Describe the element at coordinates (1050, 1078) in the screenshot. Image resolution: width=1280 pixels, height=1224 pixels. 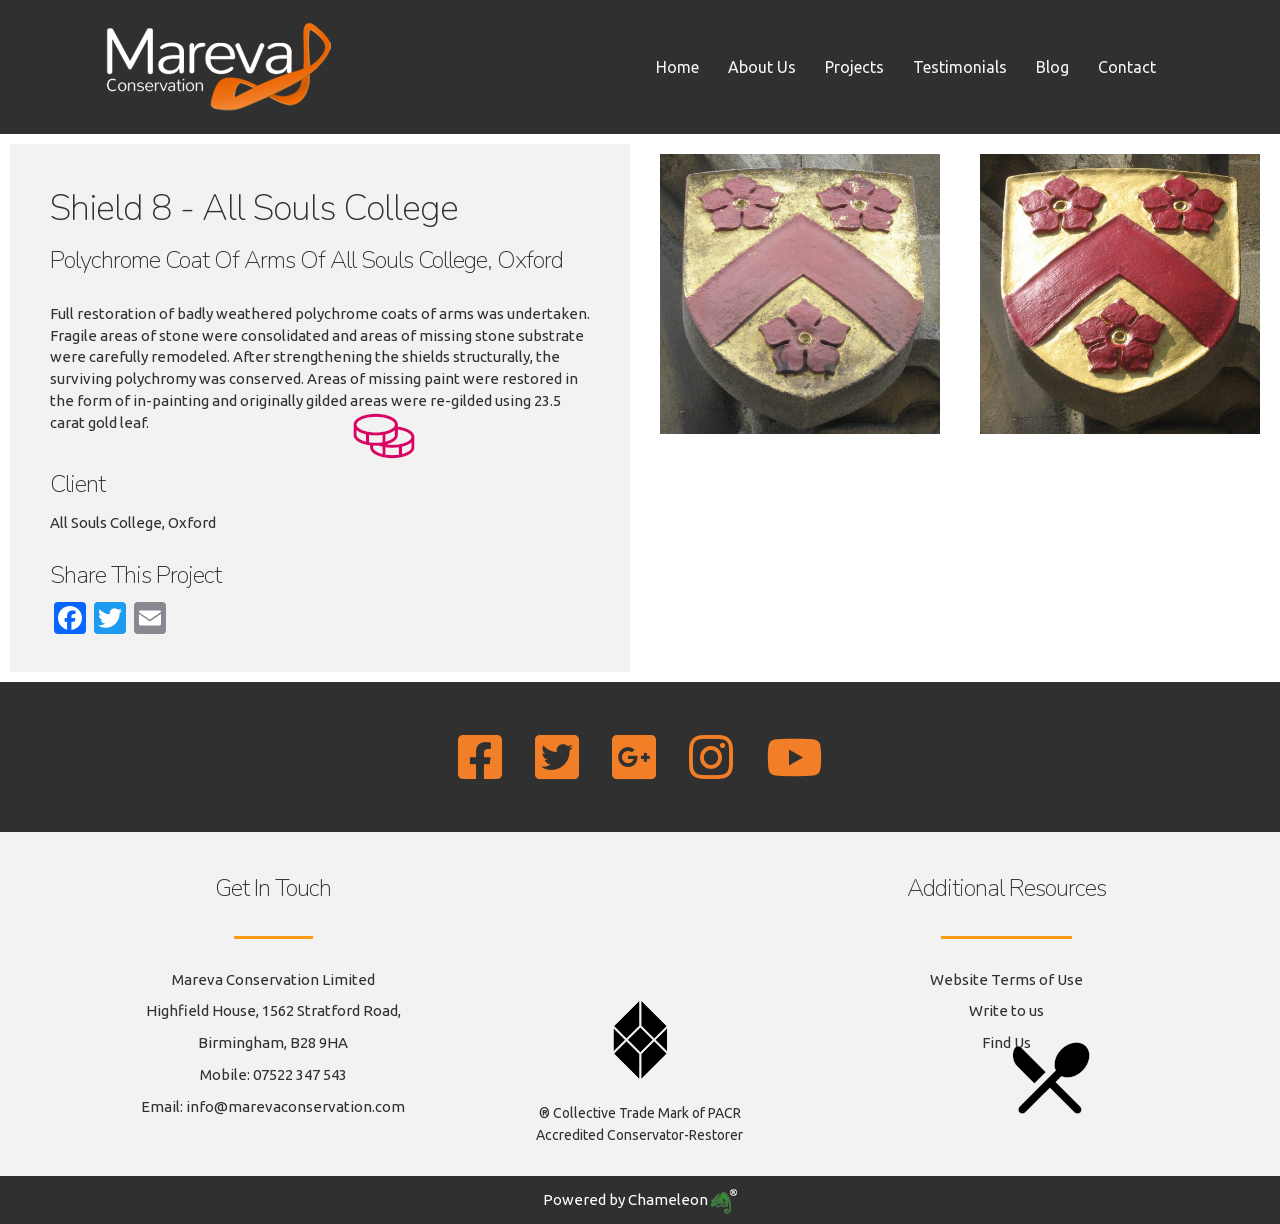
I see `view restaurant or dining options` at that location.